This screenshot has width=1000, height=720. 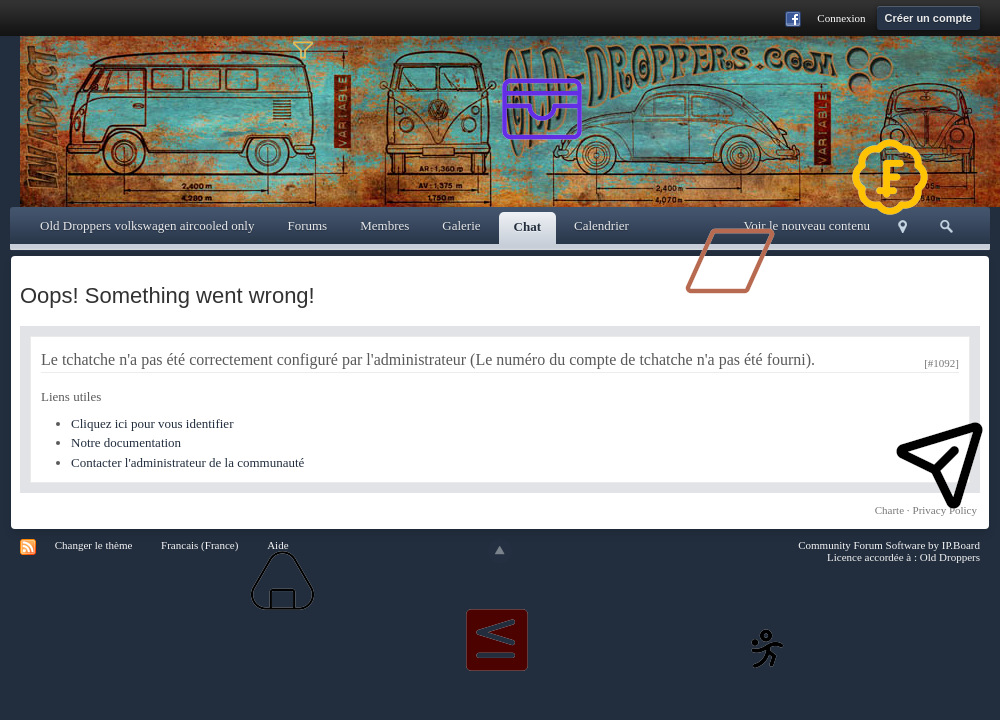 I want to click on filter or sort list items, so click(x=303, y=50).